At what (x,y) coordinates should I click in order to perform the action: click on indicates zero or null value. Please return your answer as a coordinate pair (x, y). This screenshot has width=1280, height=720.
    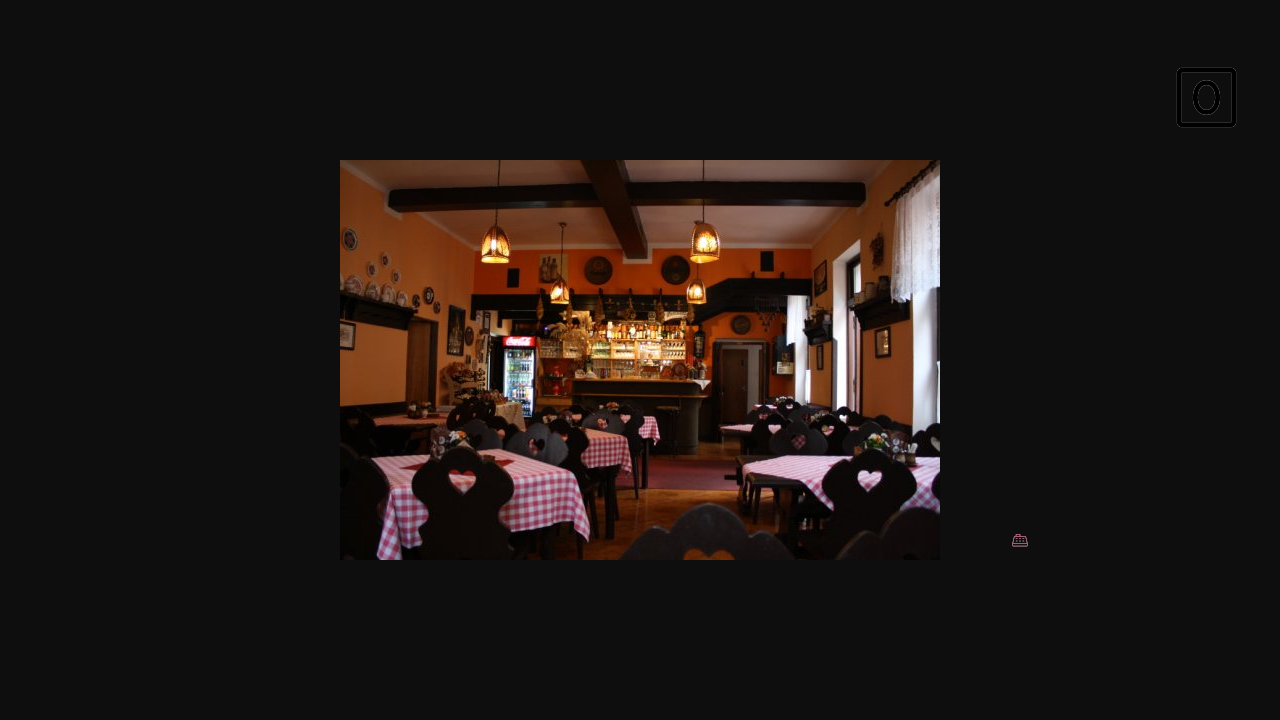
    Looking at the image, I should click on (1206, 97).